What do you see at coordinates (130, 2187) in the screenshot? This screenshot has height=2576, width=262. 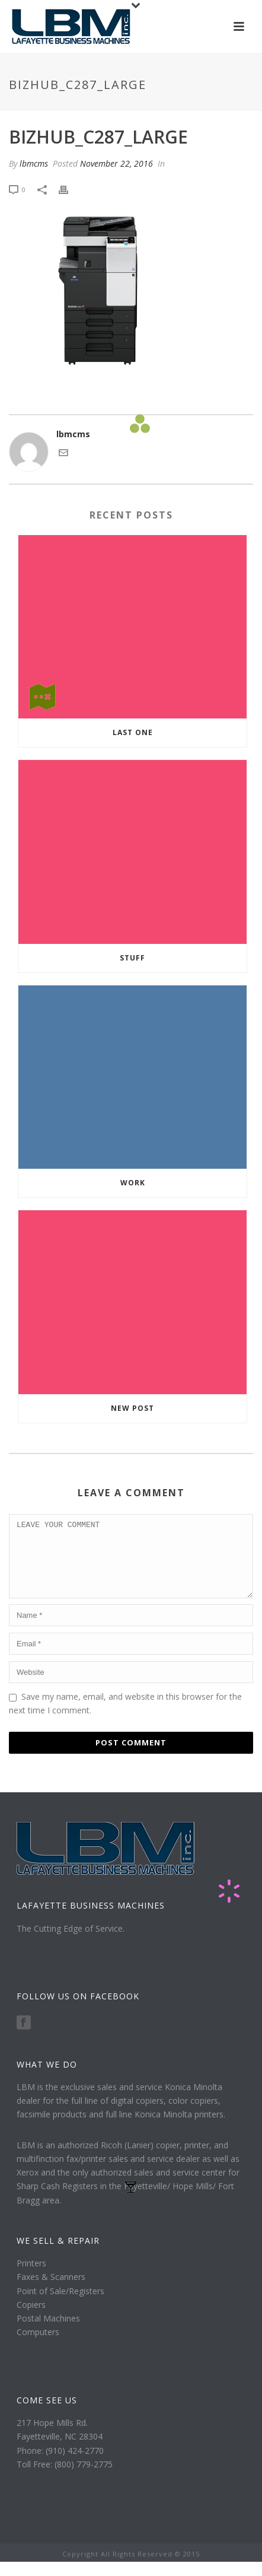 I see `view drink or cocktail menu` at bounding box center [130, 2187].